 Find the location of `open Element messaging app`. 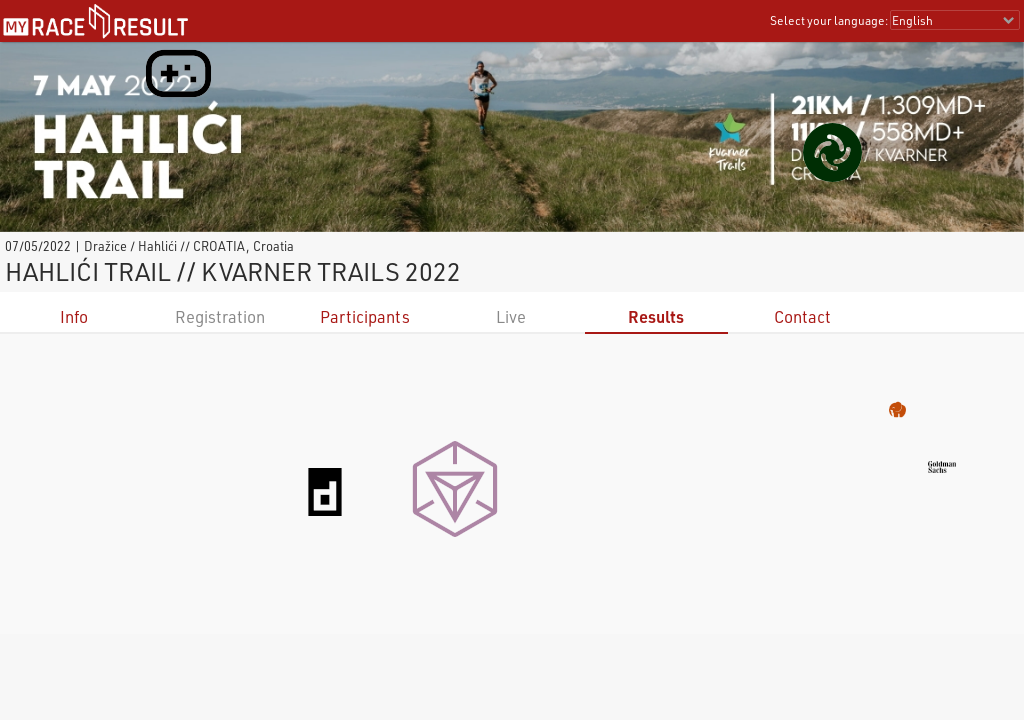

open Element messaging app is located at coordinates (832, 152).